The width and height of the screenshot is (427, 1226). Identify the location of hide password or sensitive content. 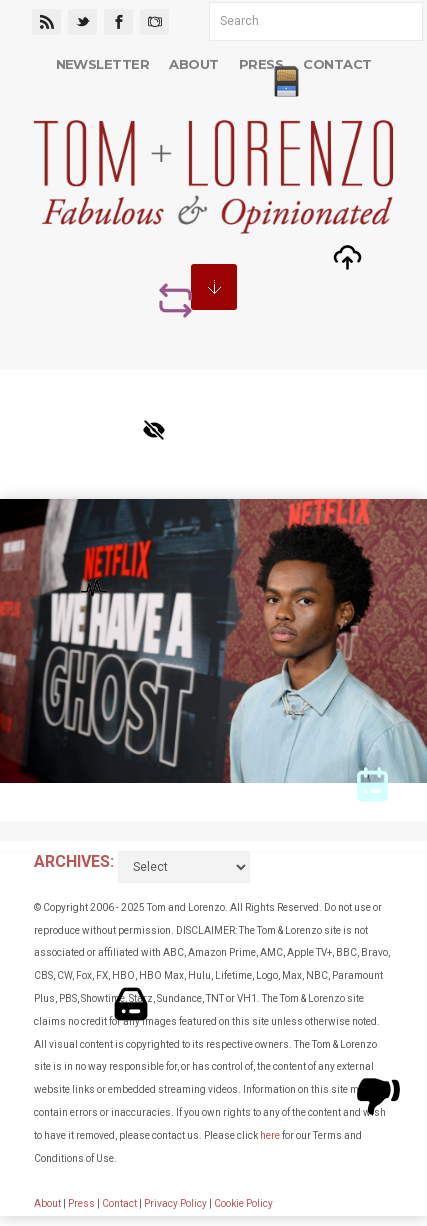
(154, 430).